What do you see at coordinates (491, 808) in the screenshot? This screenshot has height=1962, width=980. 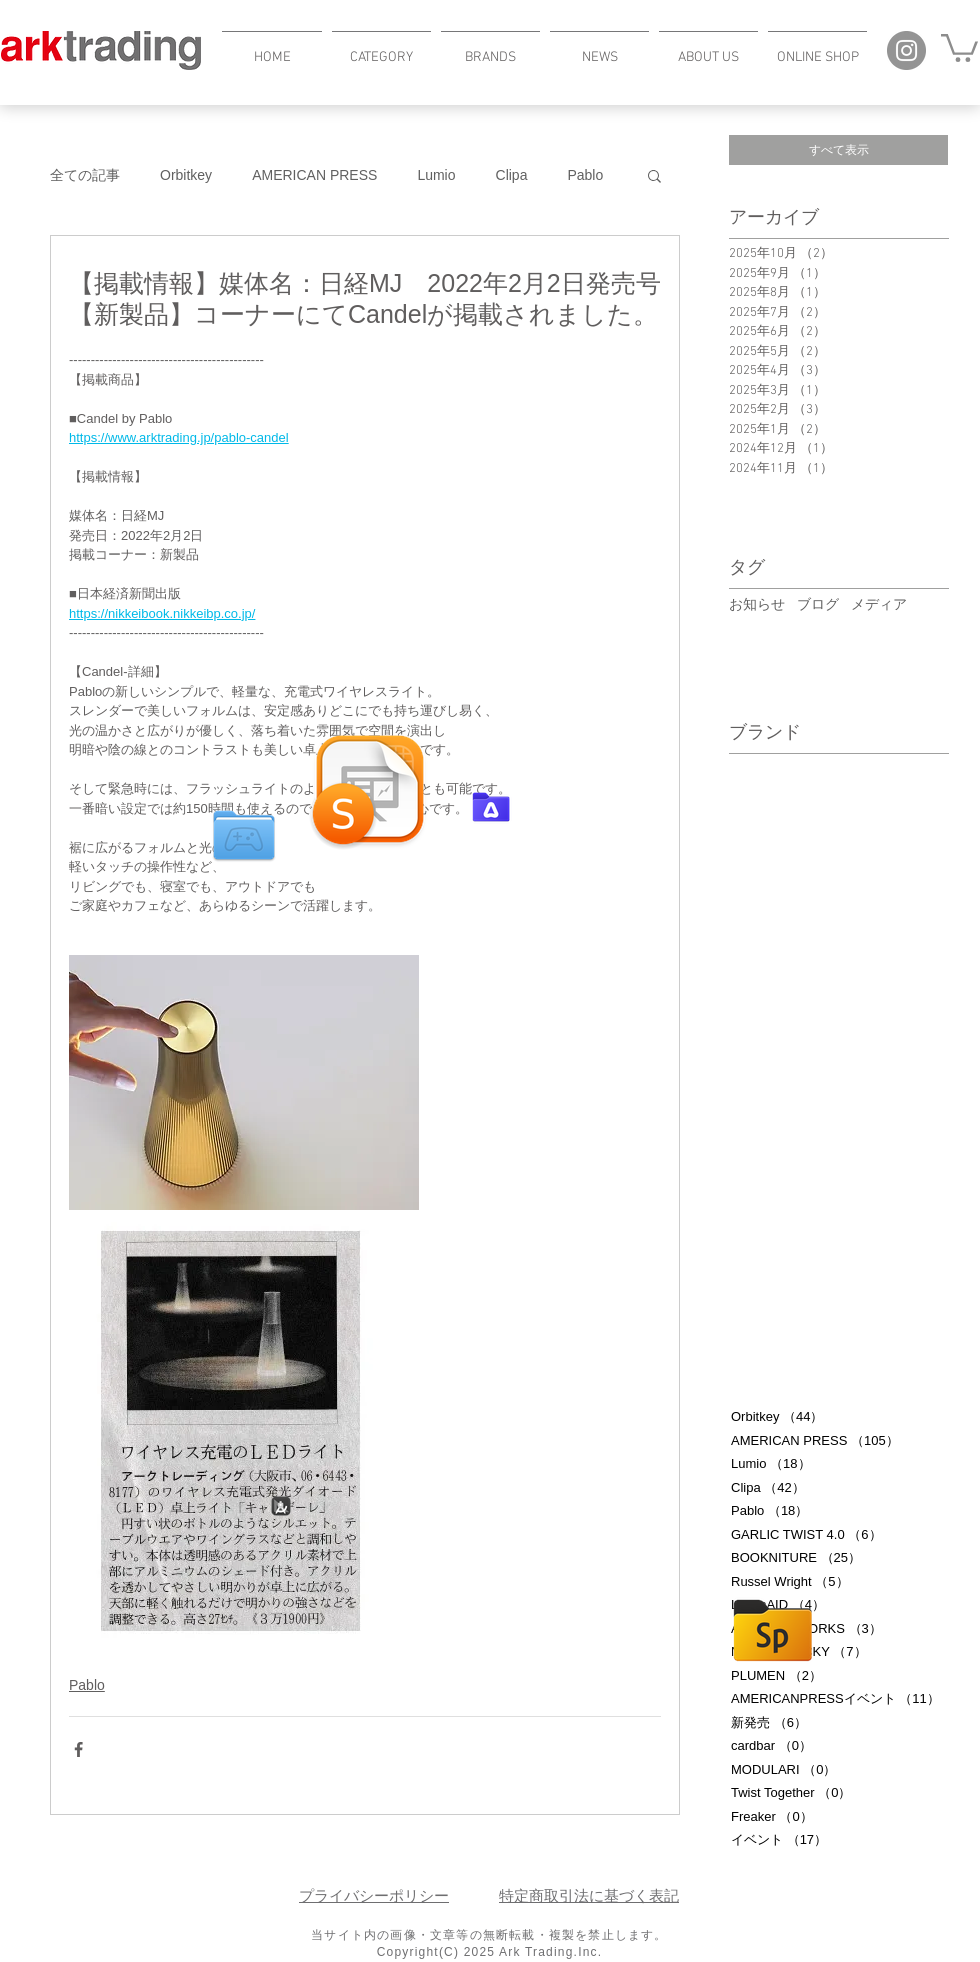 I see `open adonis project folder` at bounding box center [491, 808].